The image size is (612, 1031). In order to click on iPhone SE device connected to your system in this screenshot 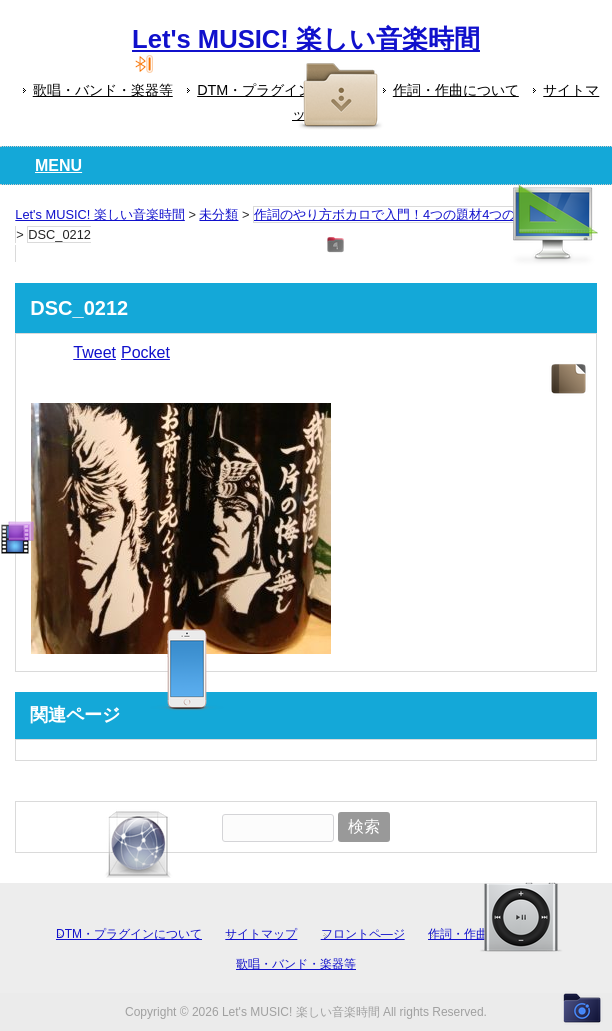, I will do `click(187, 670)`.